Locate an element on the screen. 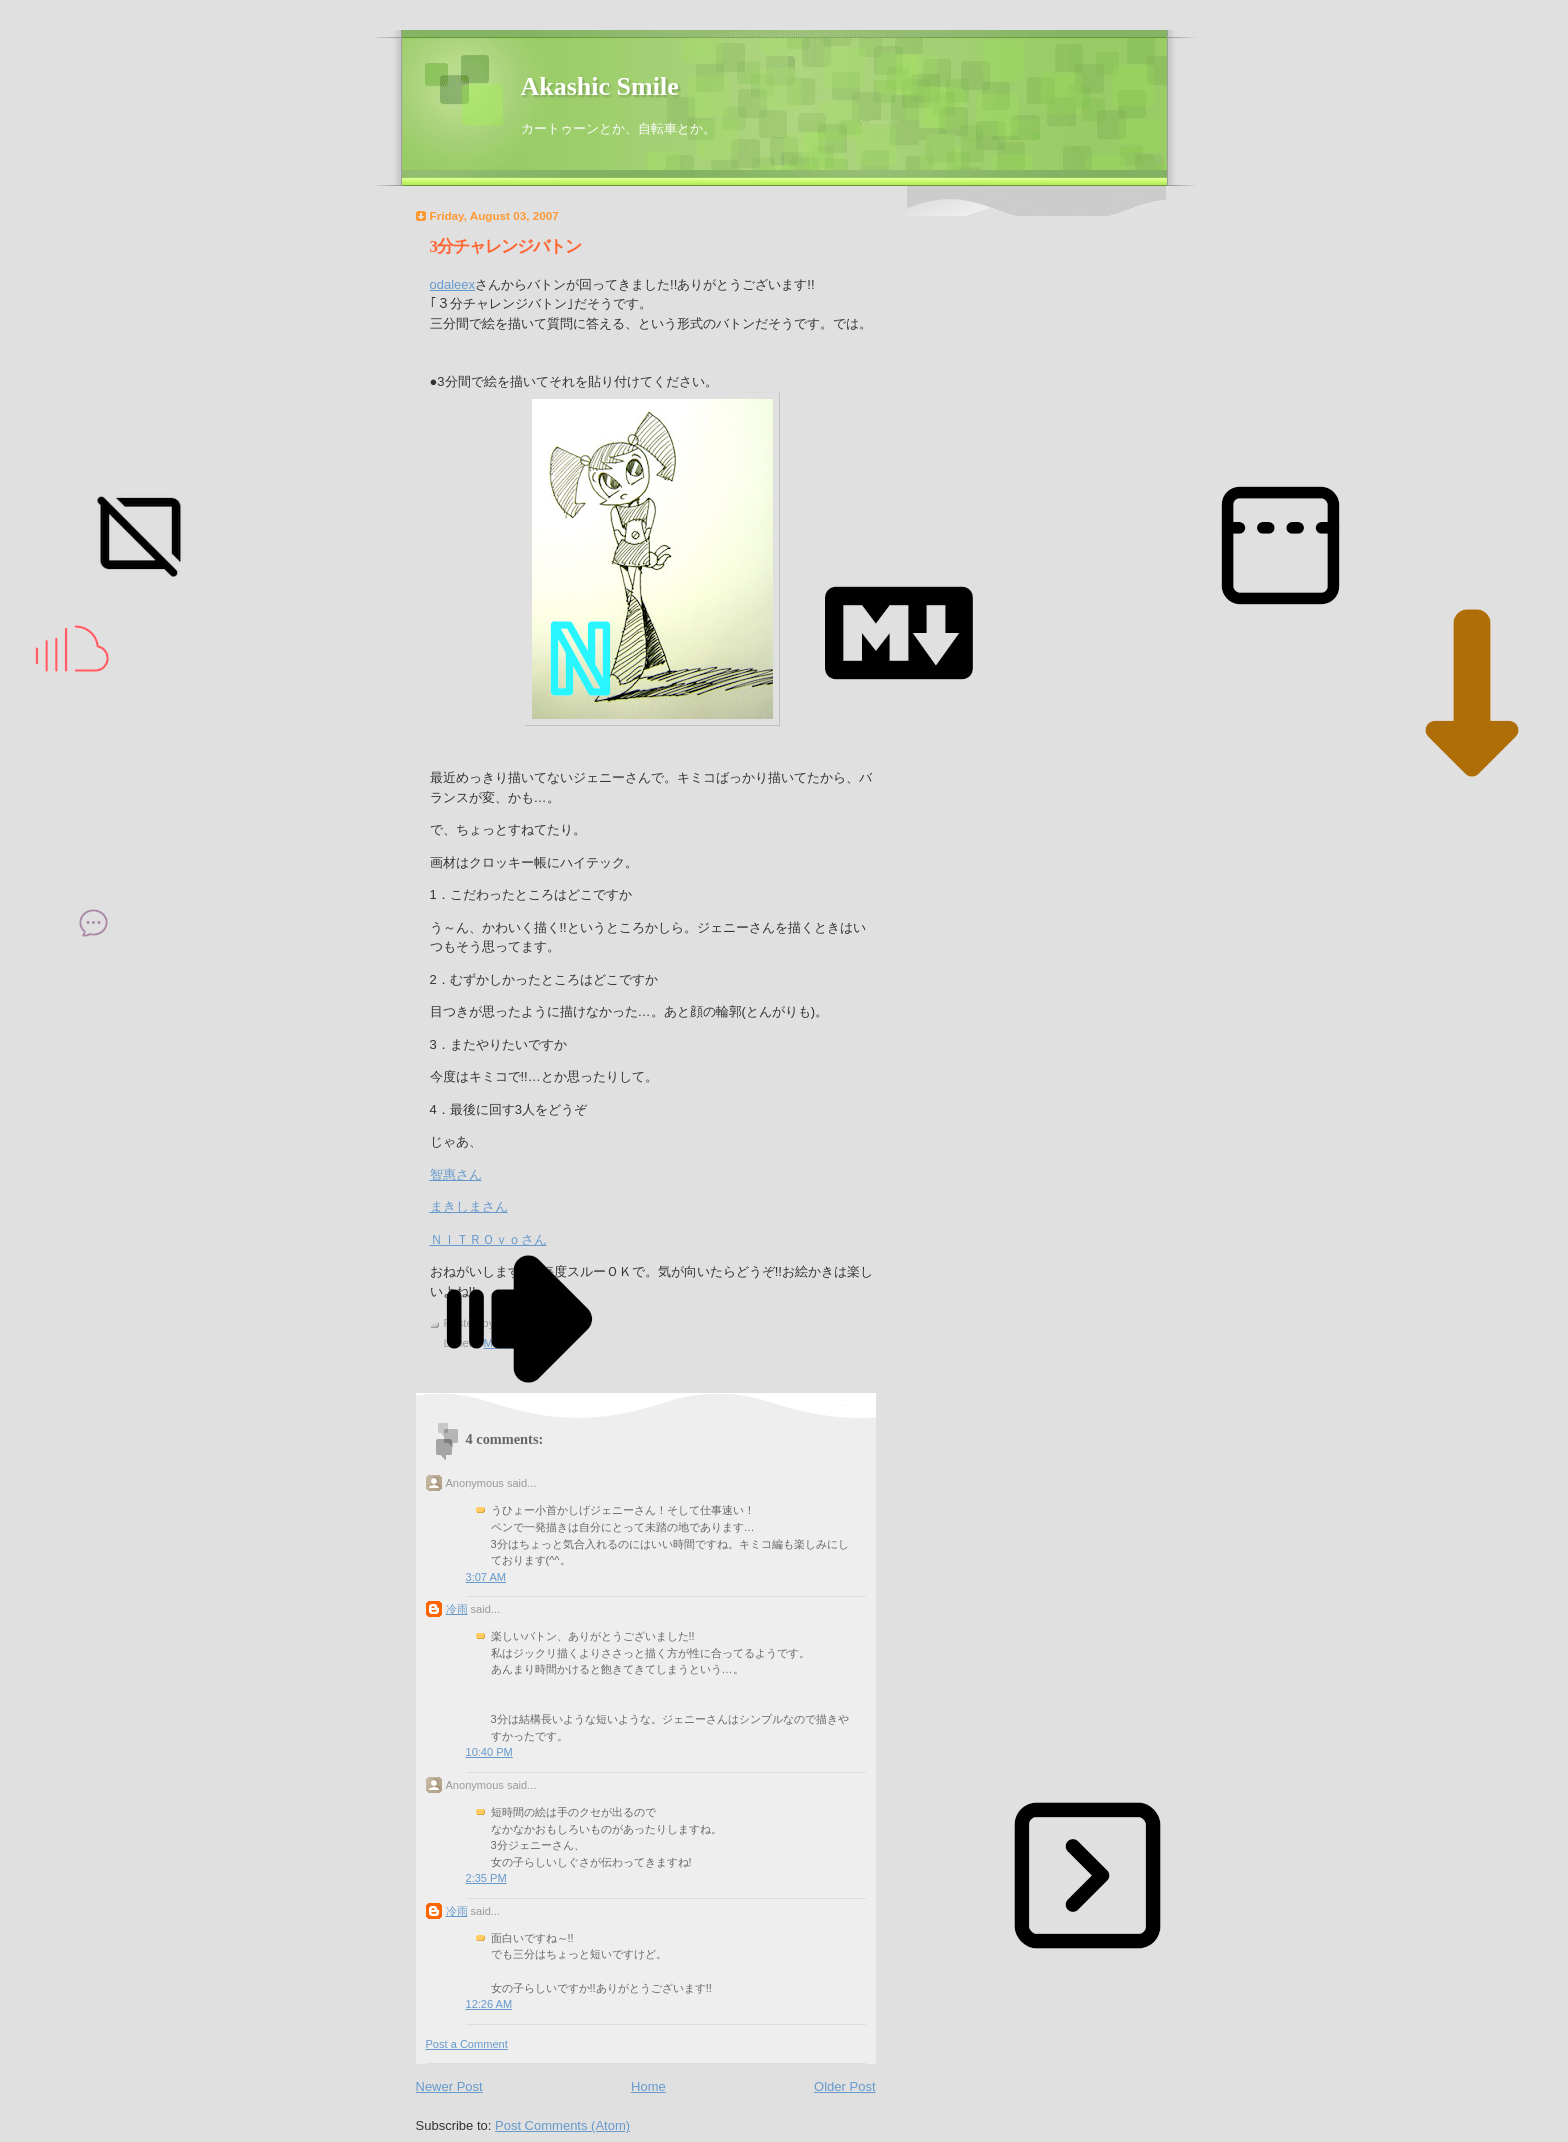  indicates browser not supported is located at coordinates (140, 533).